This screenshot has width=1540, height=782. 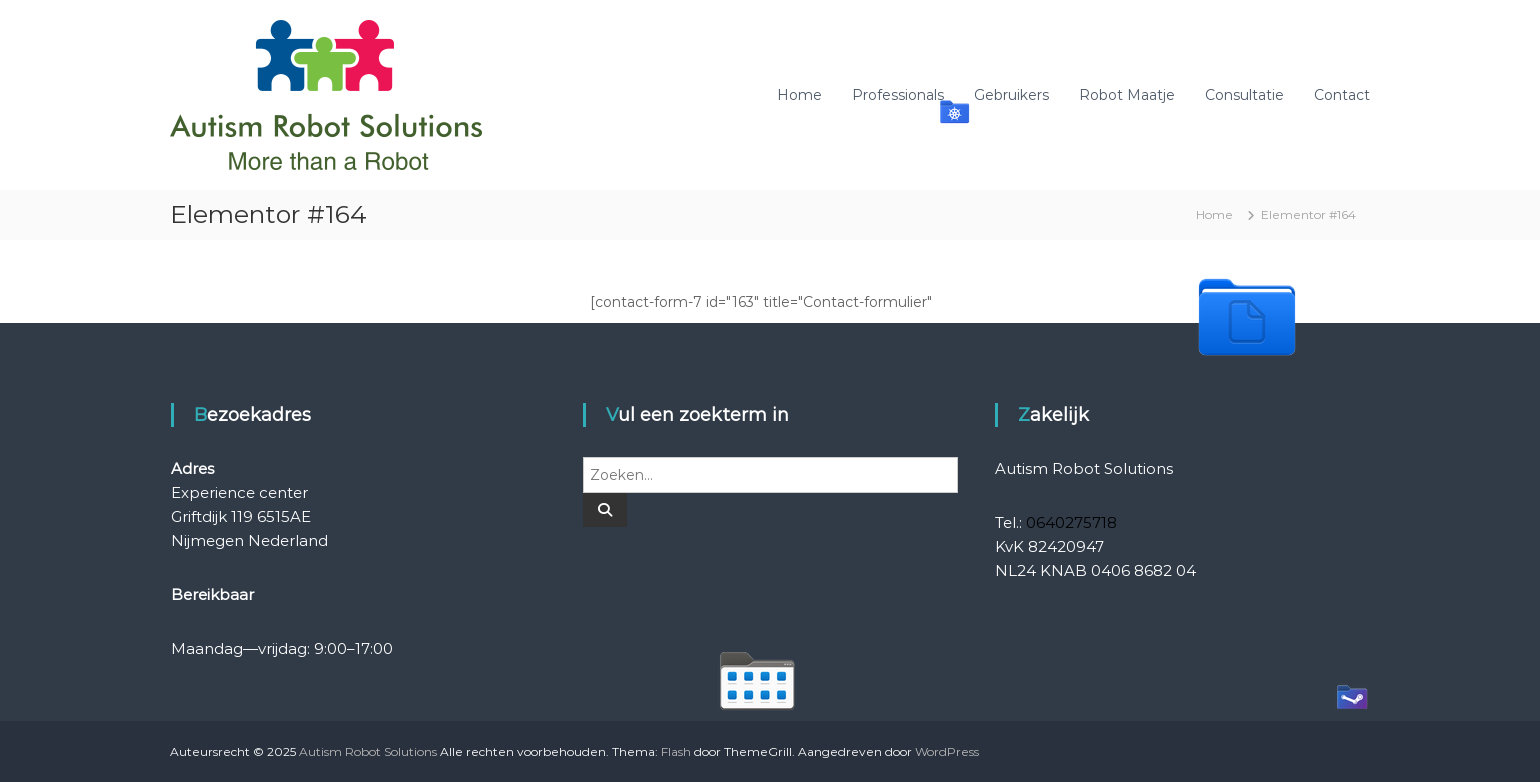 What do you see at coordinates (757, 683) in the screenshot?
I see `open program manager folder` at bounding box center [757, 683].